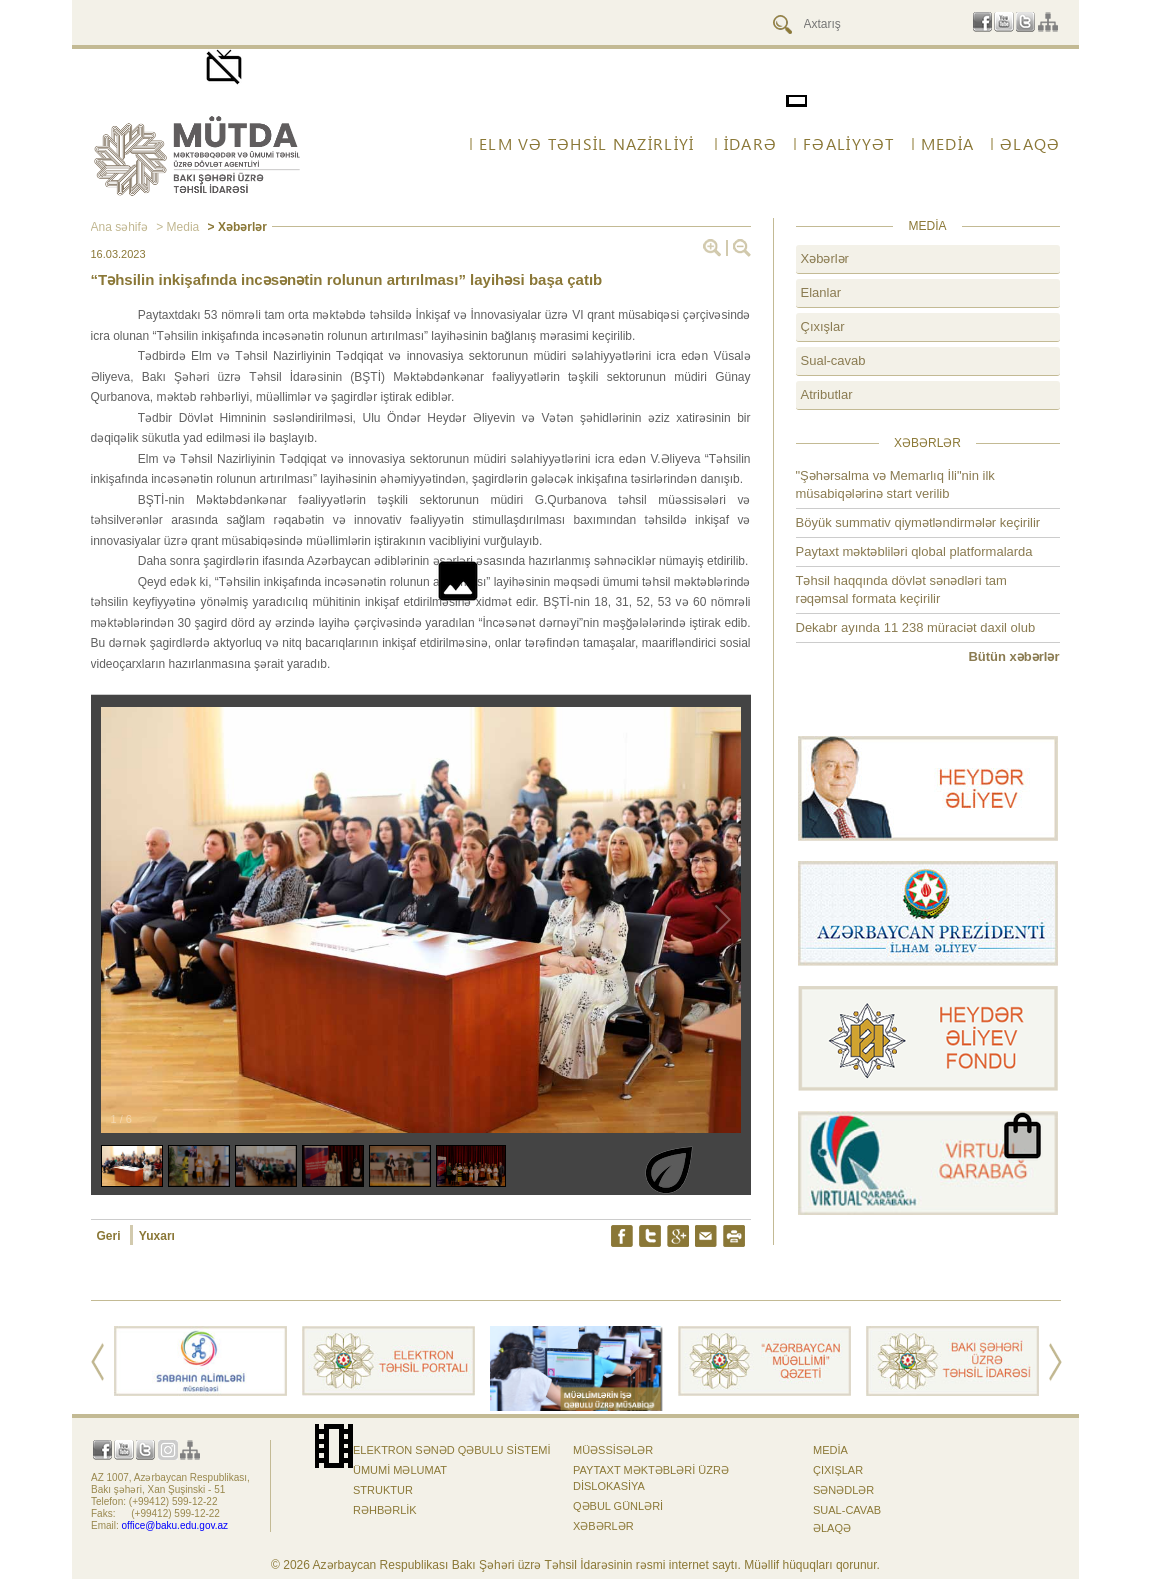 This screenshot has width=1151, height=1579. I want to click on tv or display is currently off or disabled, so click(224, 67).